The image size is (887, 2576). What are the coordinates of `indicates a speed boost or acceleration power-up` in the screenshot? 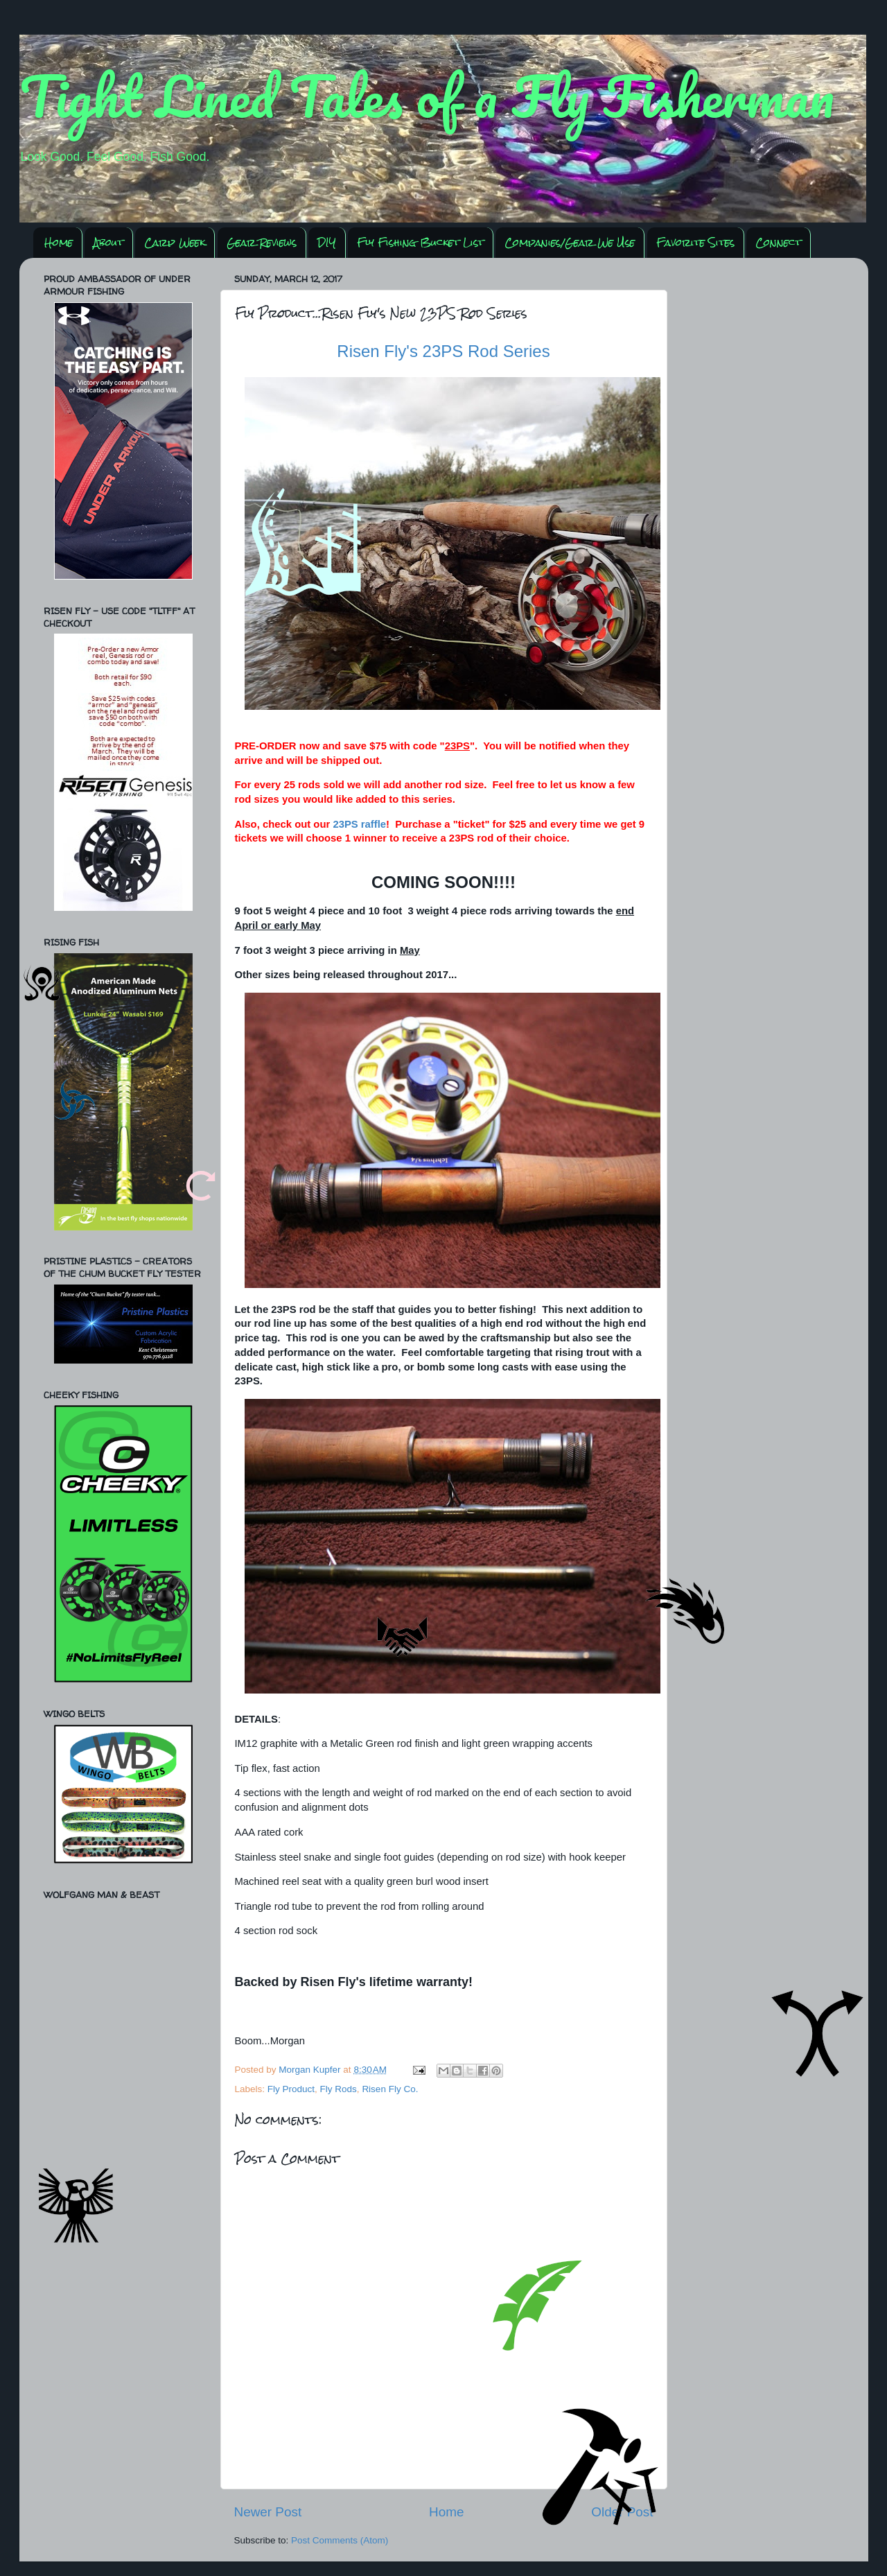 It's located at (685, 1613).